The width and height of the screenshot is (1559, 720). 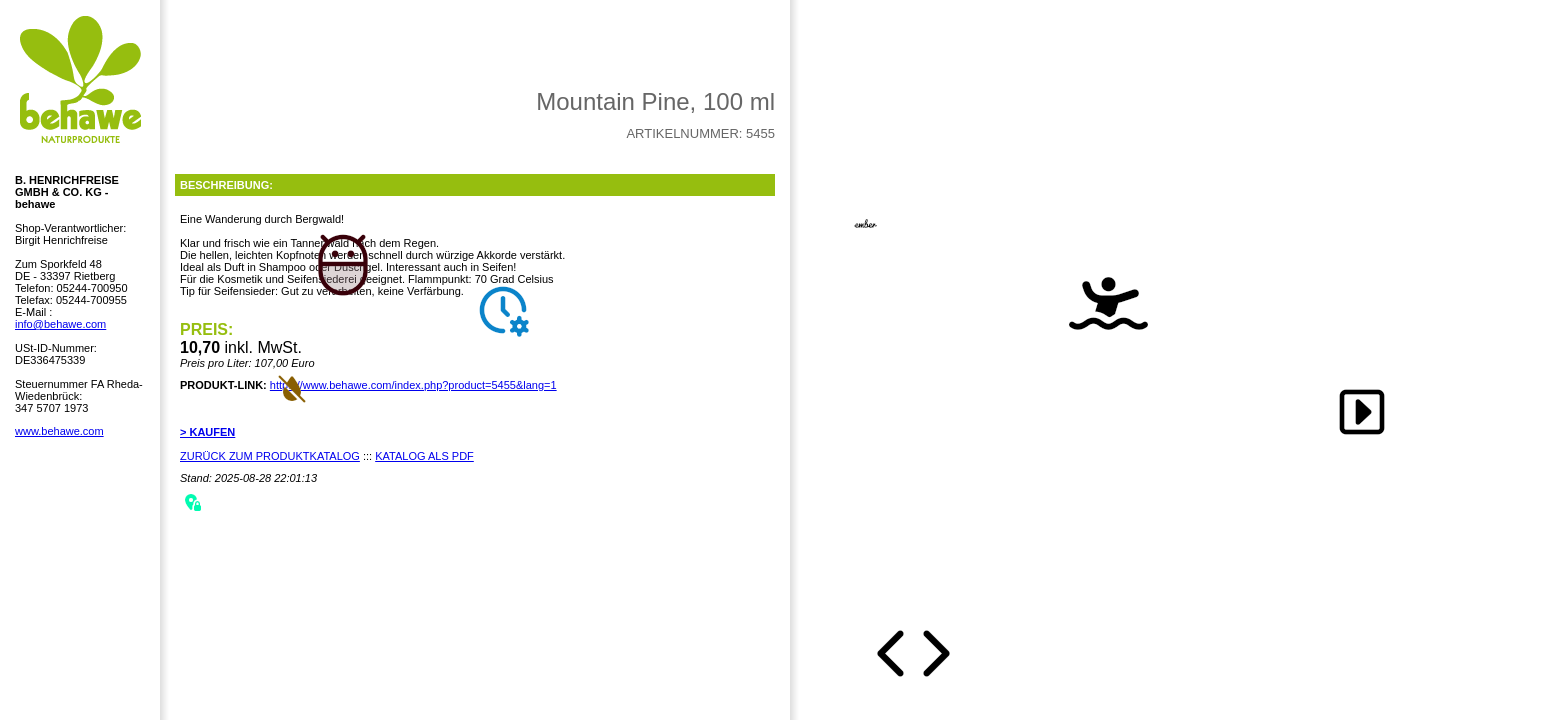 I want to click on view or edit source code, so click(x=913, y=653).